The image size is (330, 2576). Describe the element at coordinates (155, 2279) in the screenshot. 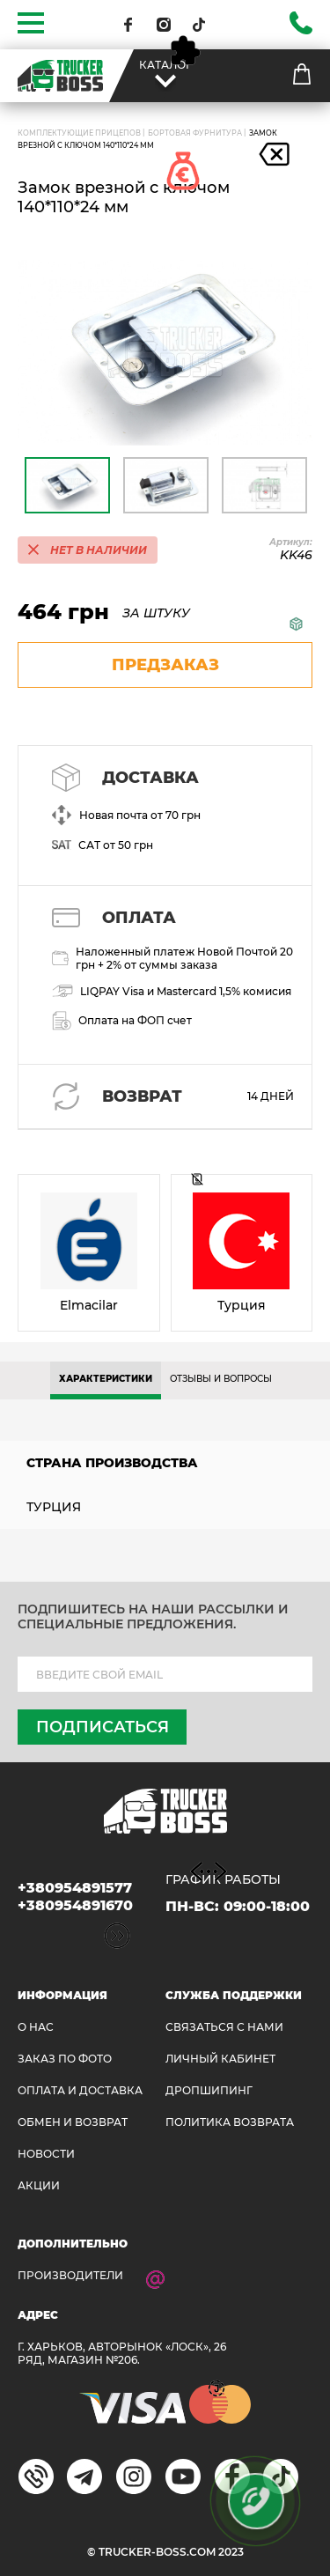

I see `compose a new email` at that location.